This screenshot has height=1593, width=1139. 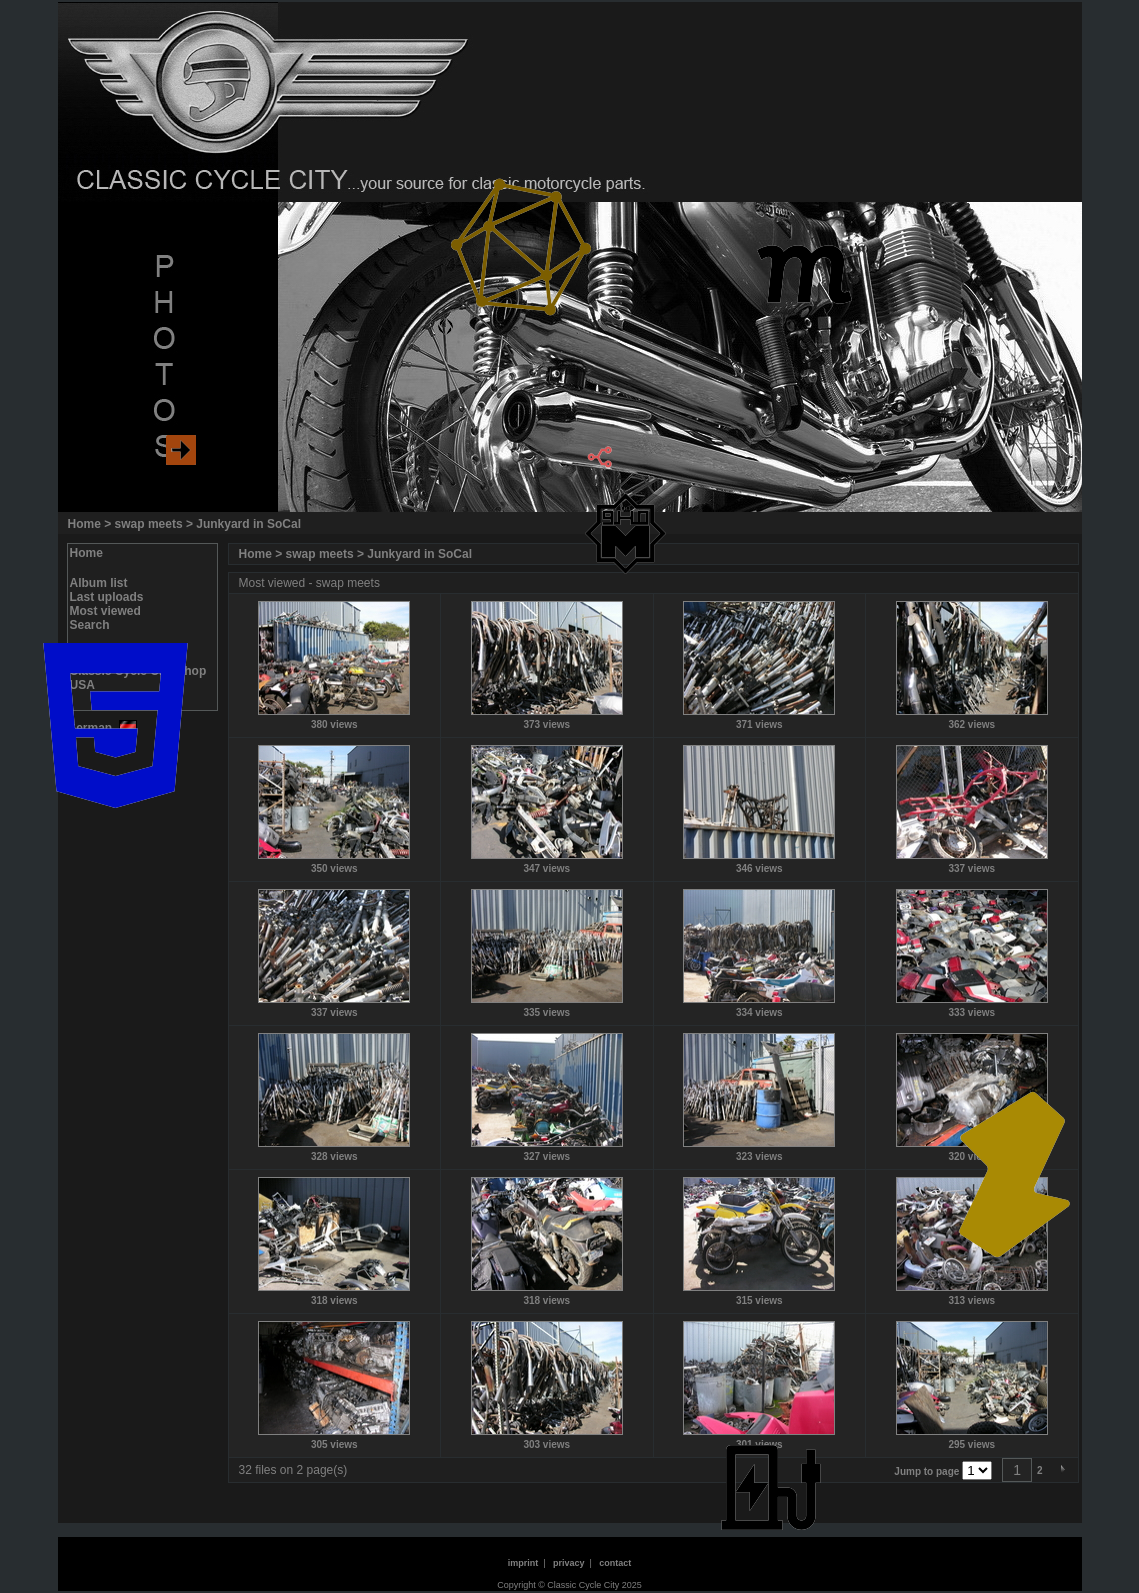 I want to click on cairo metro official app or service, so click(x=625, y=533).